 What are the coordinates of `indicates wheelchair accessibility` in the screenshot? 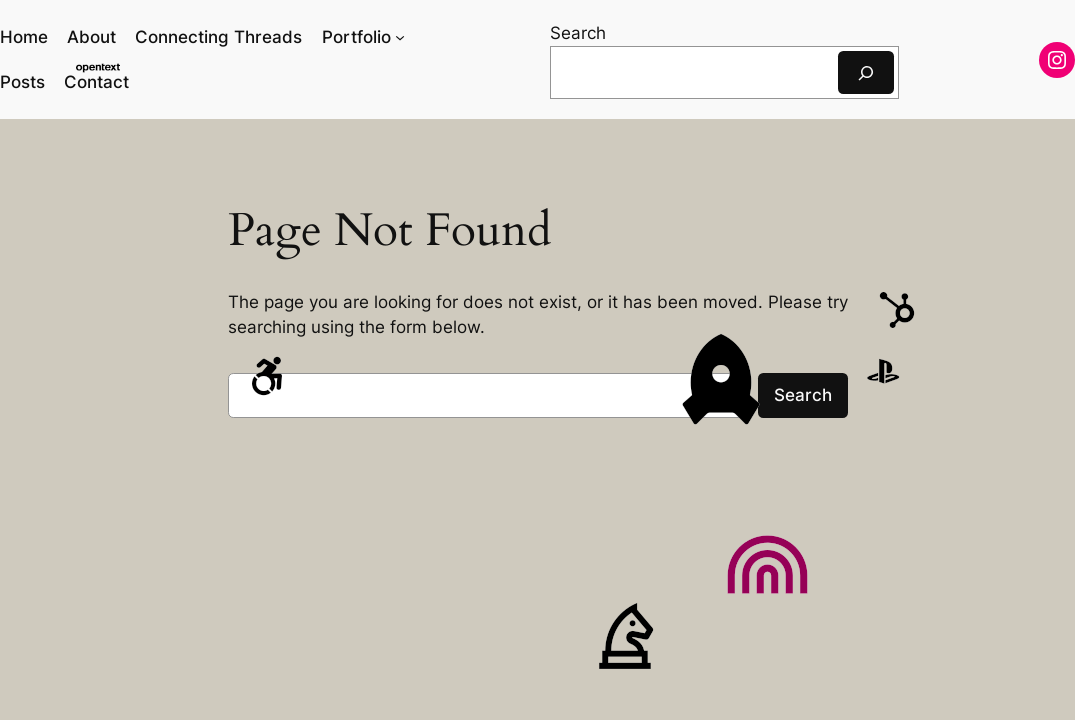 It's located at (267, 376).